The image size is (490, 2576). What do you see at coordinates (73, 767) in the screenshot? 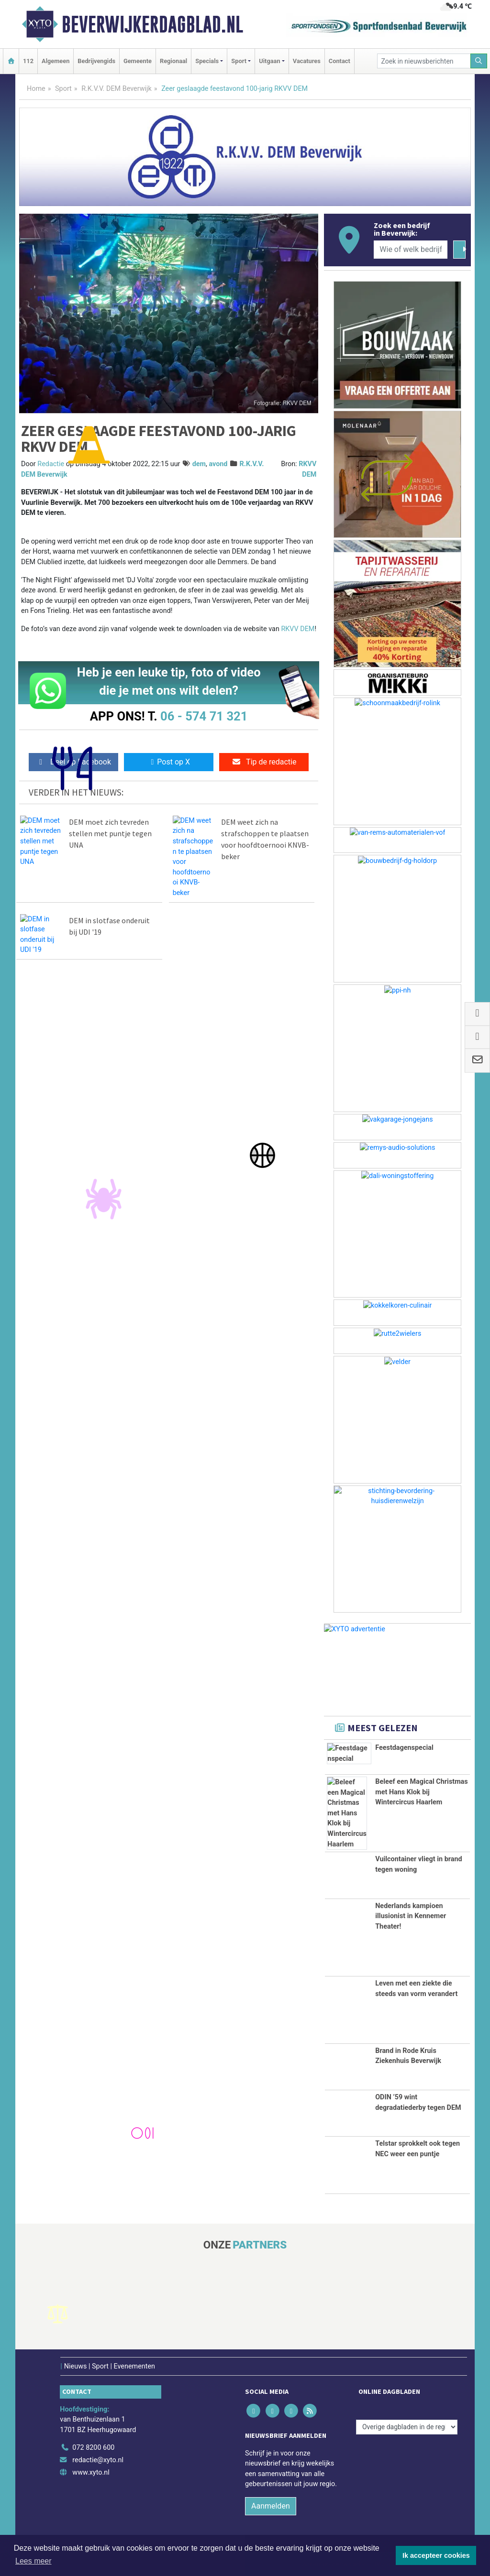
I see `browse nearby restaurants or dining options` at bounding box center [73, 767].